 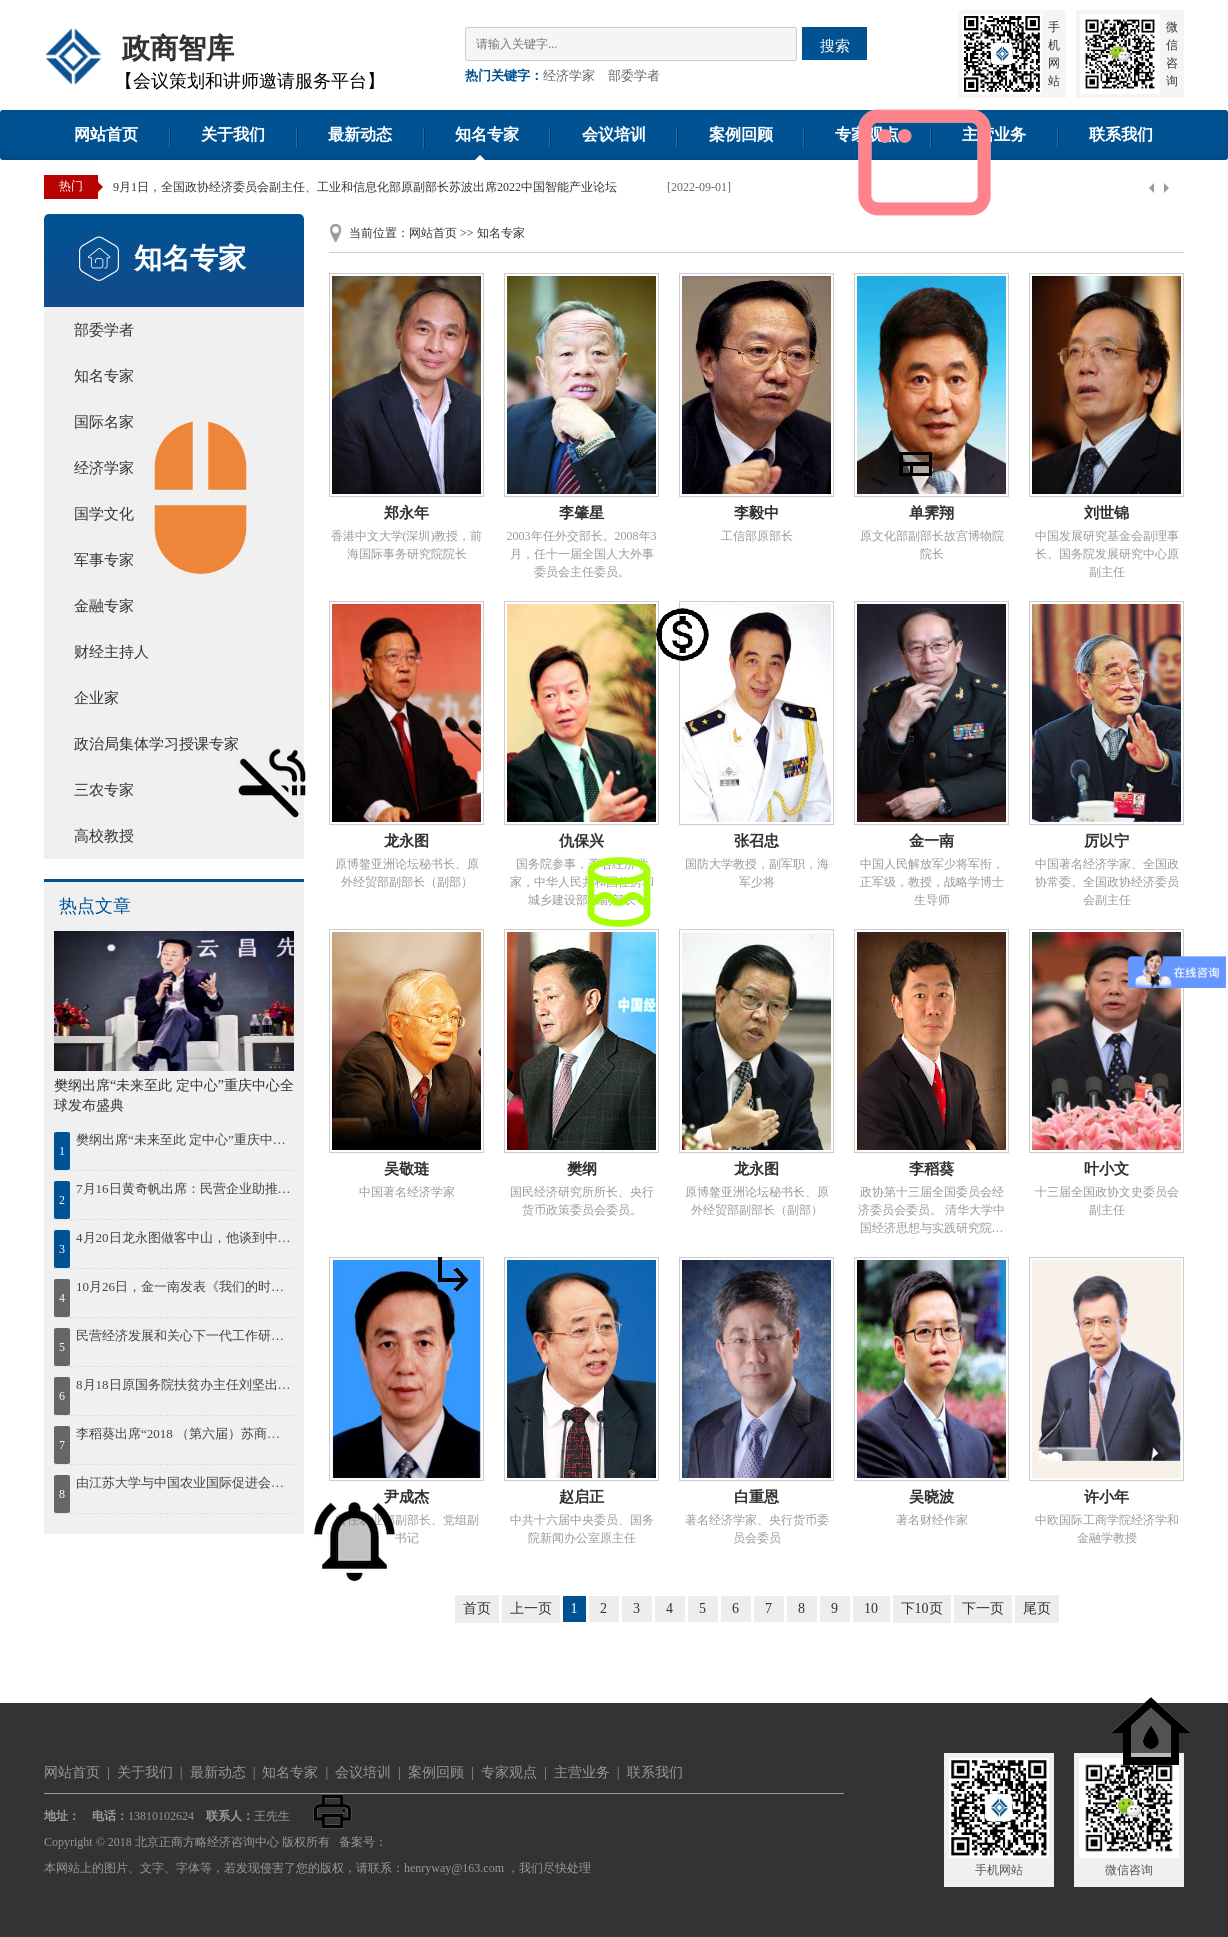 What do you see at coordinates (924, 162) in the screenshot?
I see `open application window` at bounding box center [924, 162].